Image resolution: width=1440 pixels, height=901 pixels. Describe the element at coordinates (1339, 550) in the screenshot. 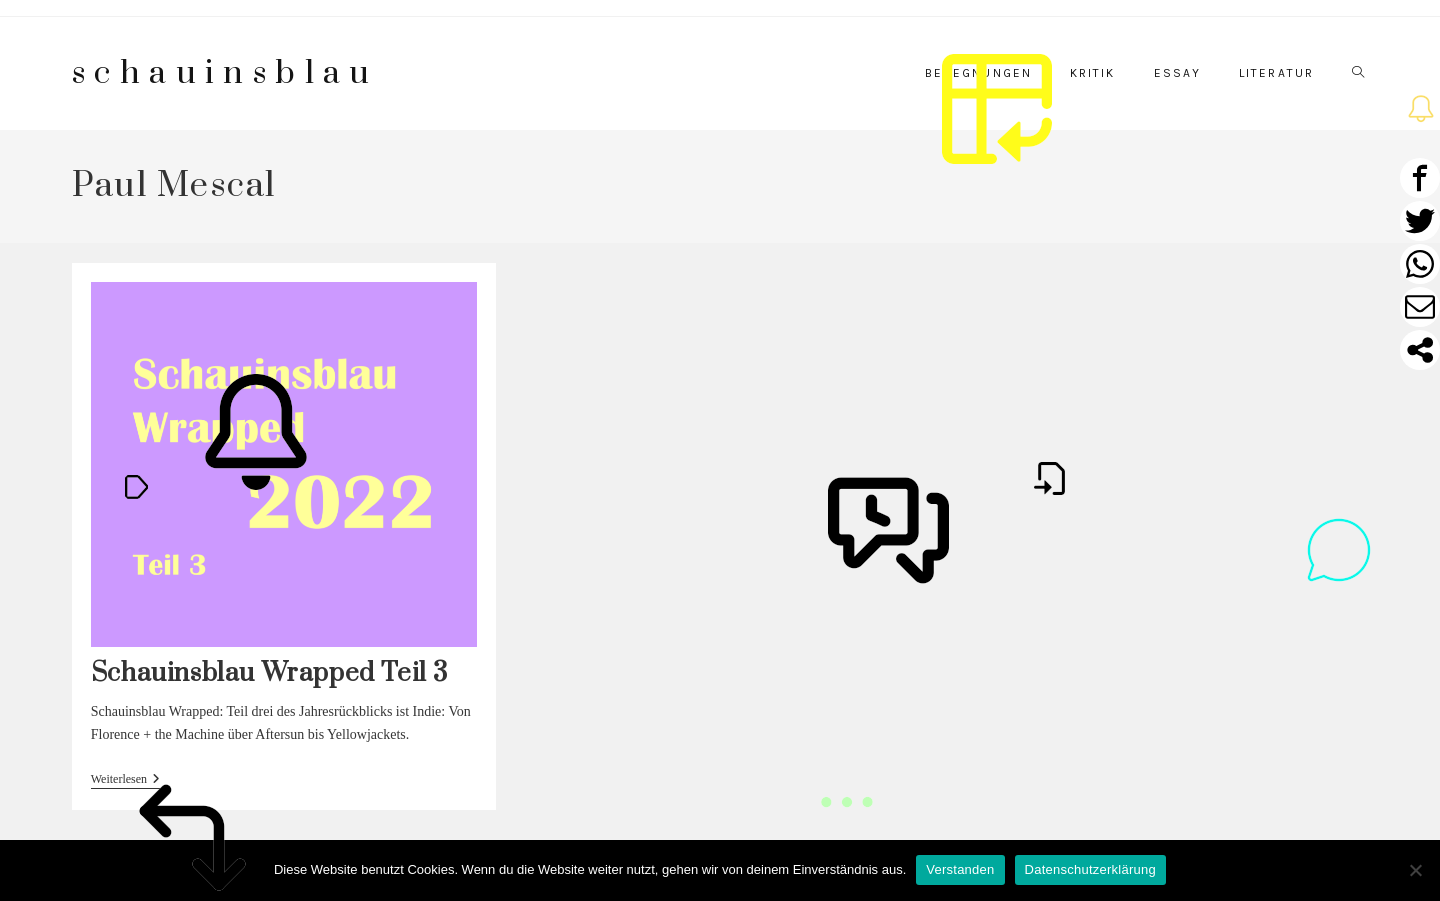

I see `open chat or messaging` at that location.